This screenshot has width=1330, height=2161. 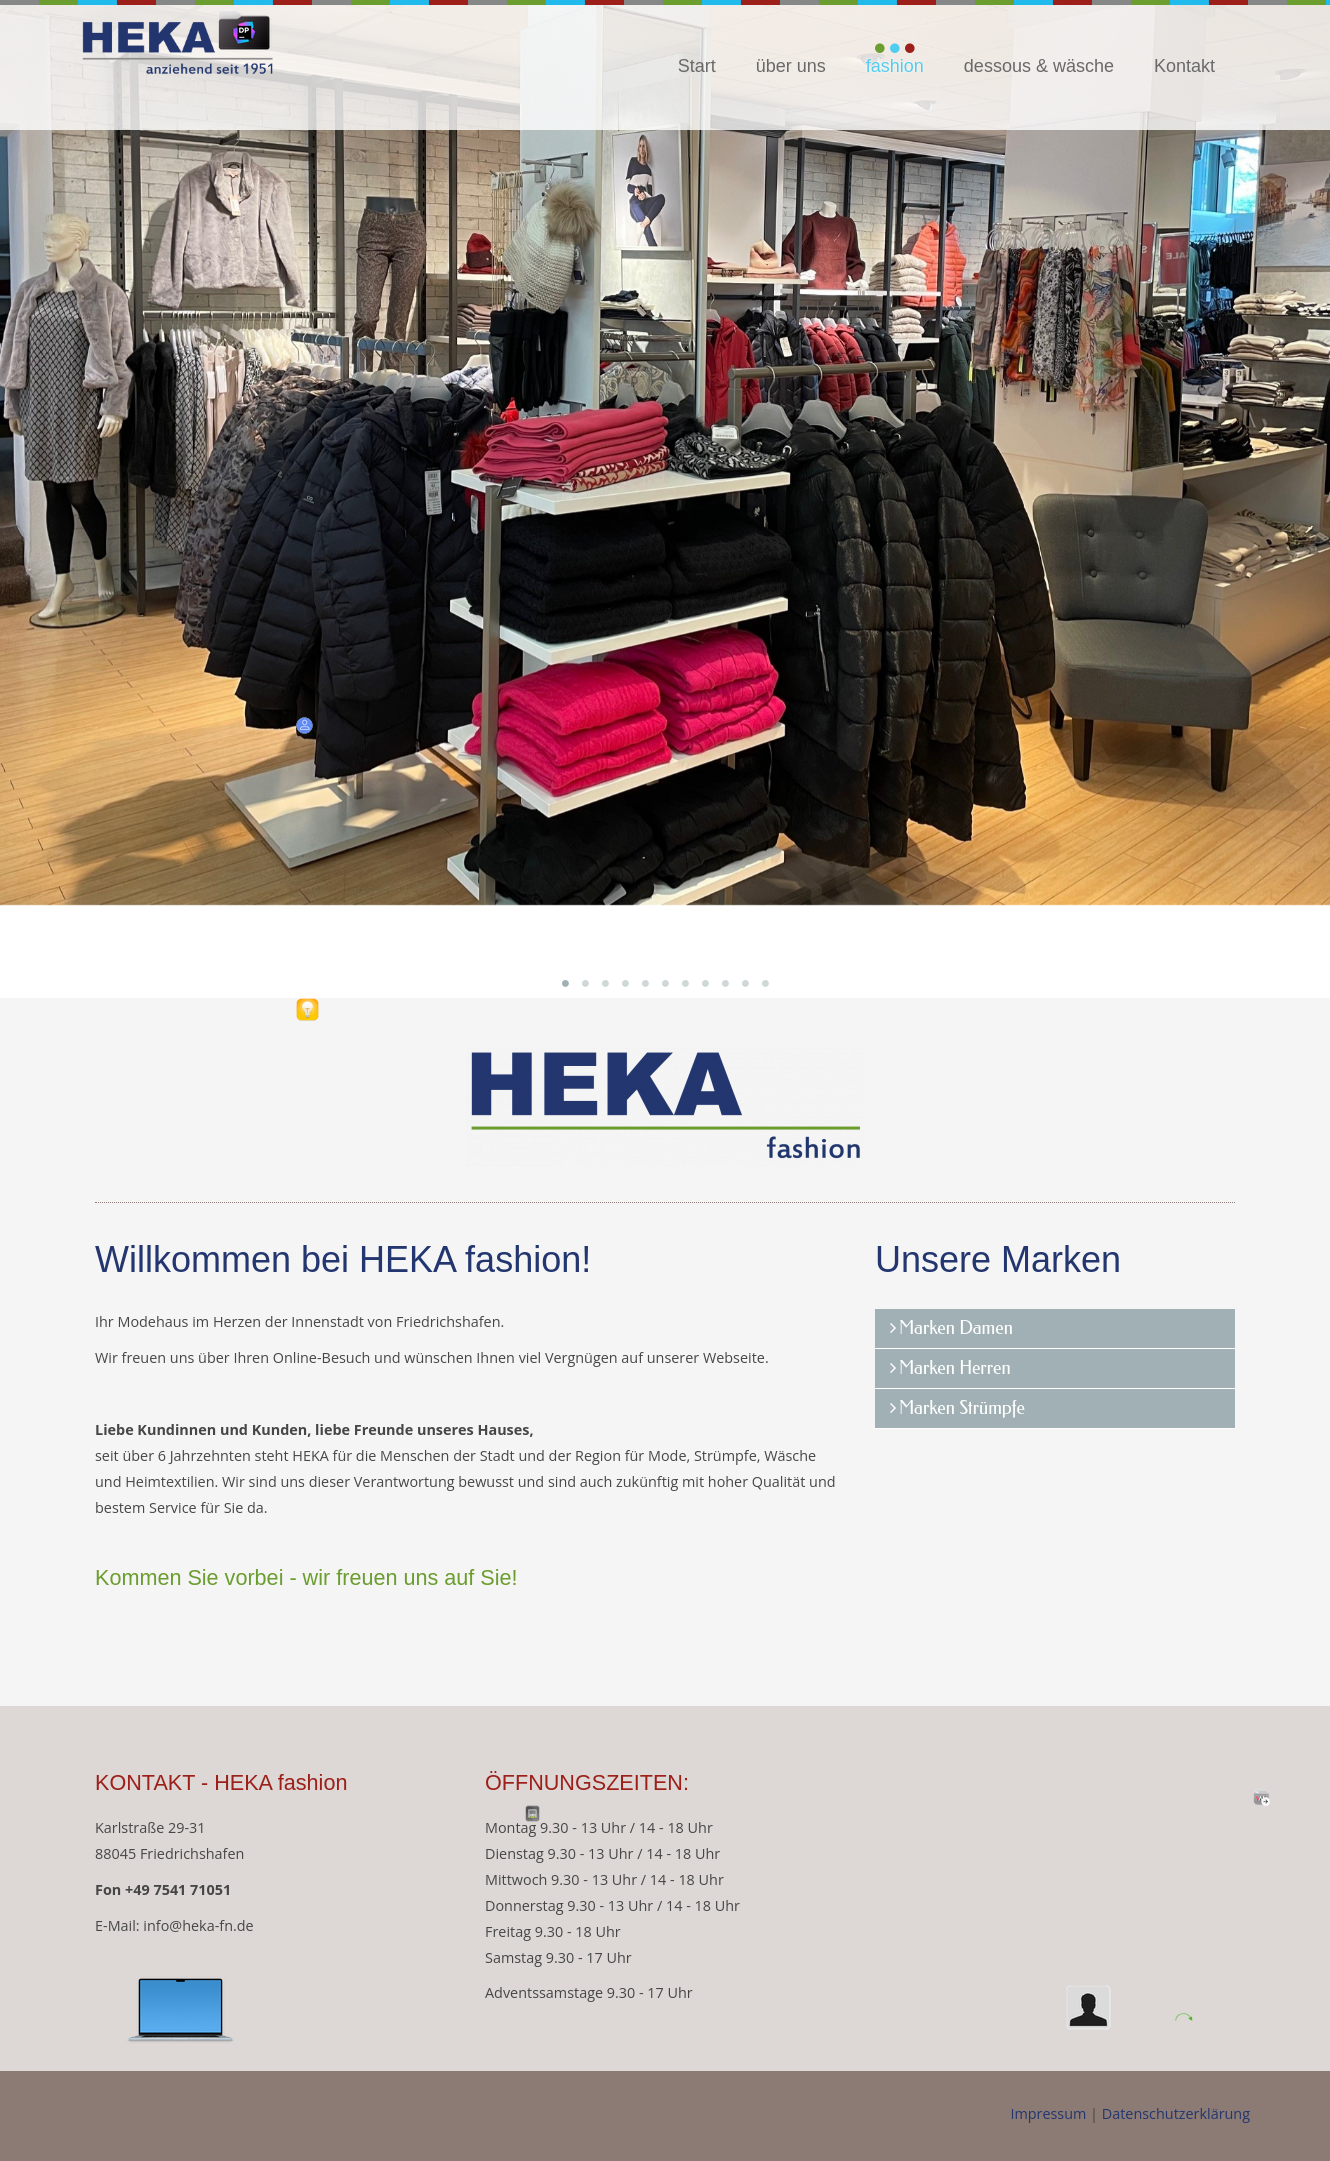 What do you see at coordinates (180, 2004) in the screenshot?
I see `represents a MacBook Air 15" device in system settings` at bounding box center [180, 2004].